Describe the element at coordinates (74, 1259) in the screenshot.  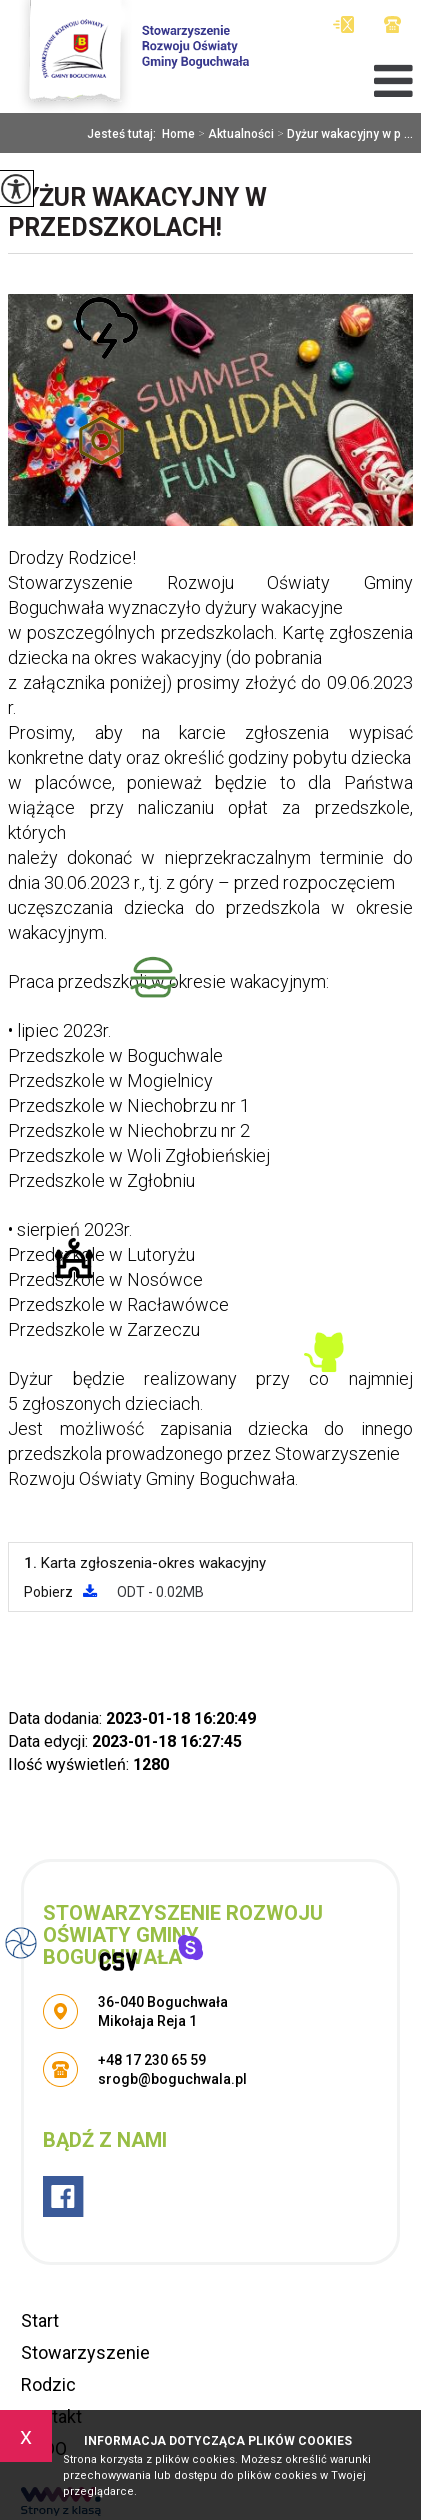
I see `indicates a mosque or islamic place of worship` at that location.